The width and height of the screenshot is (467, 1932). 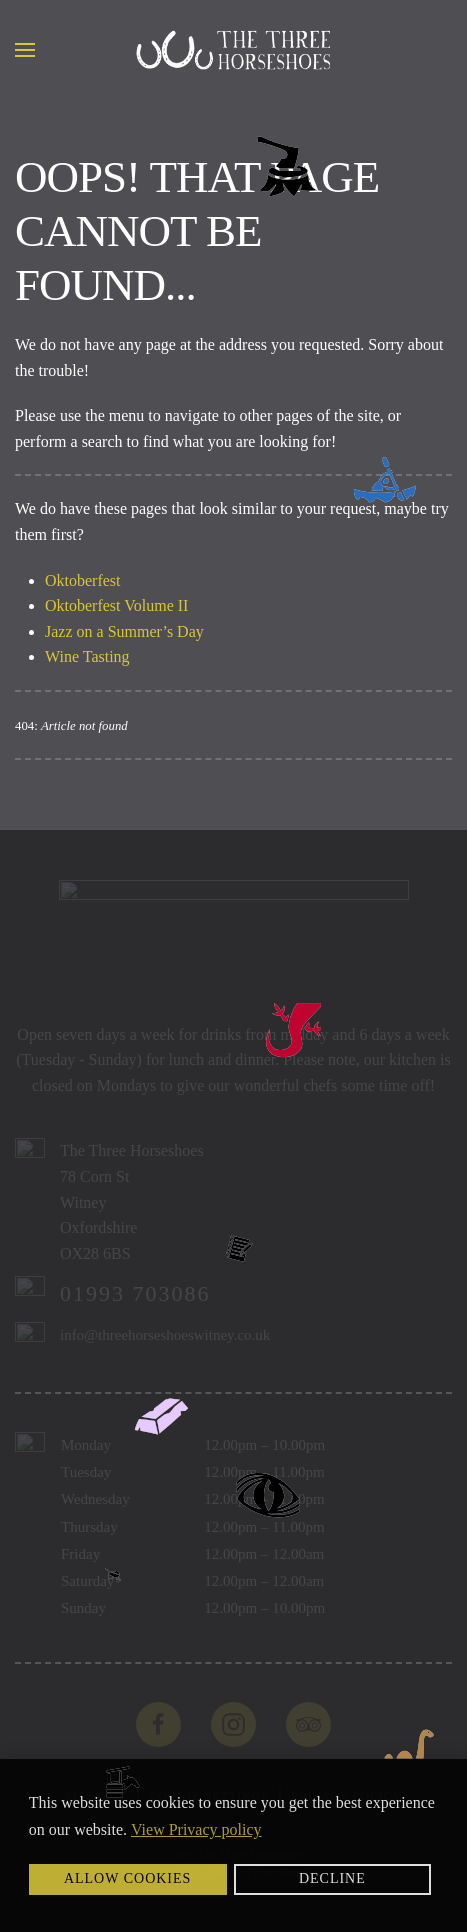 What do you see at coordinates (293, 1030) in the screenshot?
I see `reptile or lizard category in a creature encyclopedia app` at bounding box center [293, 1030].